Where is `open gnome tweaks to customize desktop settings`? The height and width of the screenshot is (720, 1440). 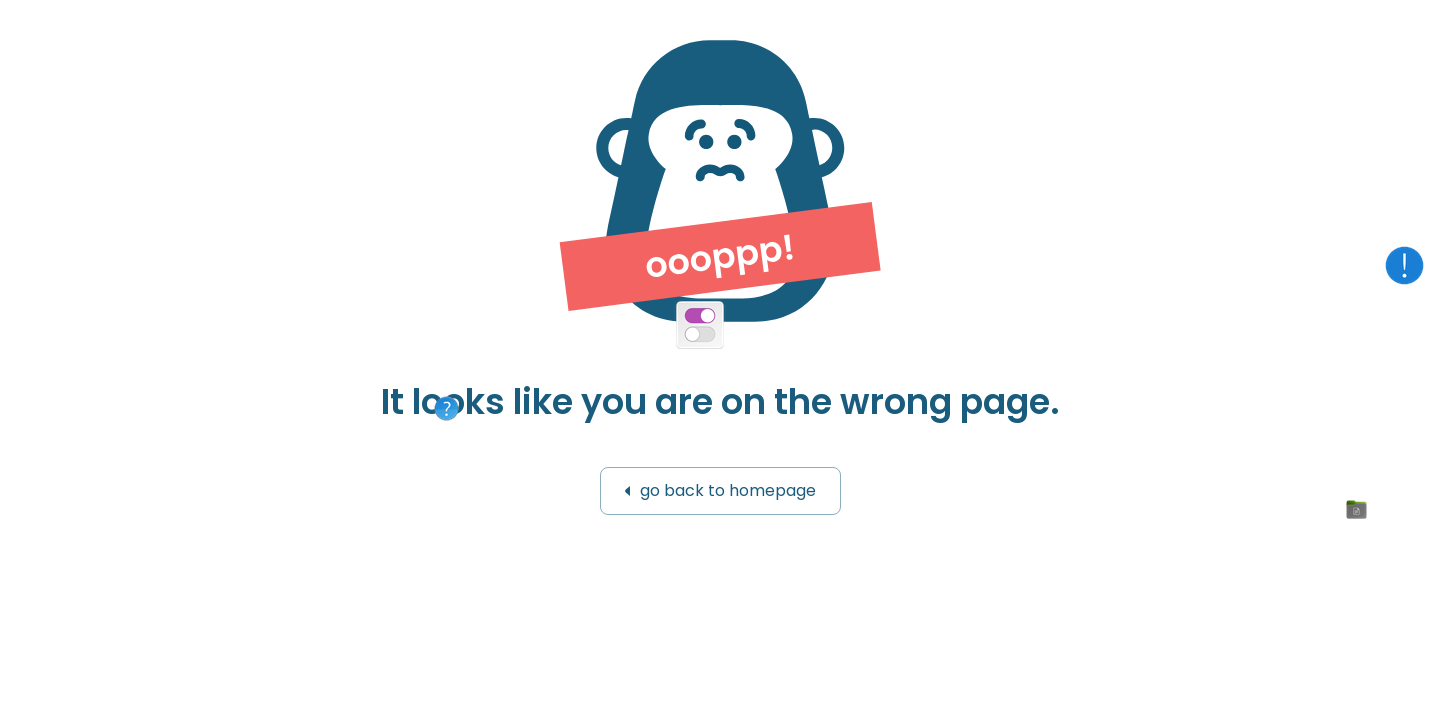
open gnome tweaks to customize desktop settings is located at coordinates (700, 325).